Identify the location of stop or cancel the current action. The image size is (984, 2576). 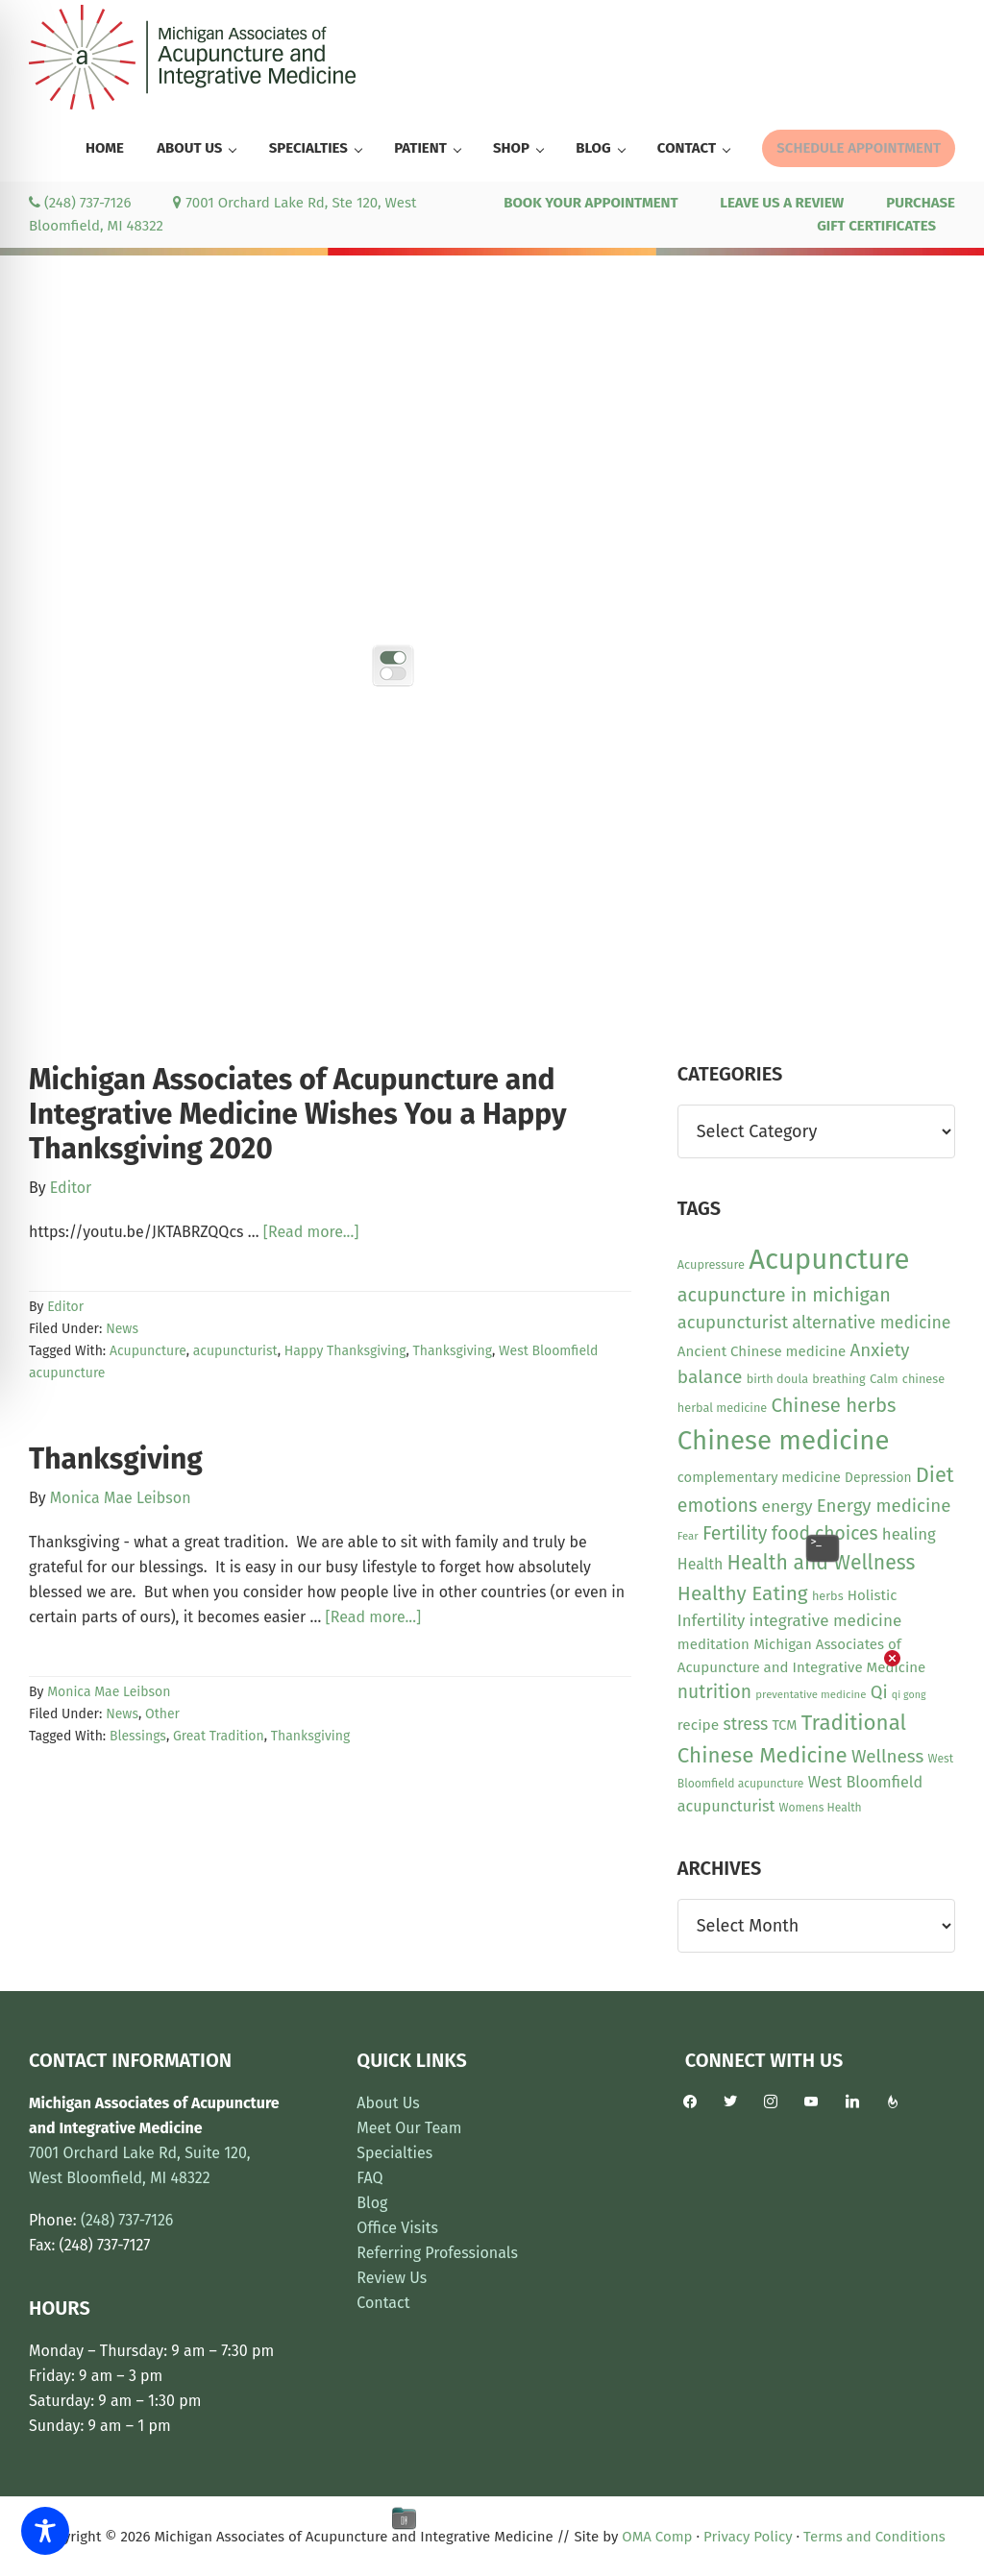
(892, 1658).